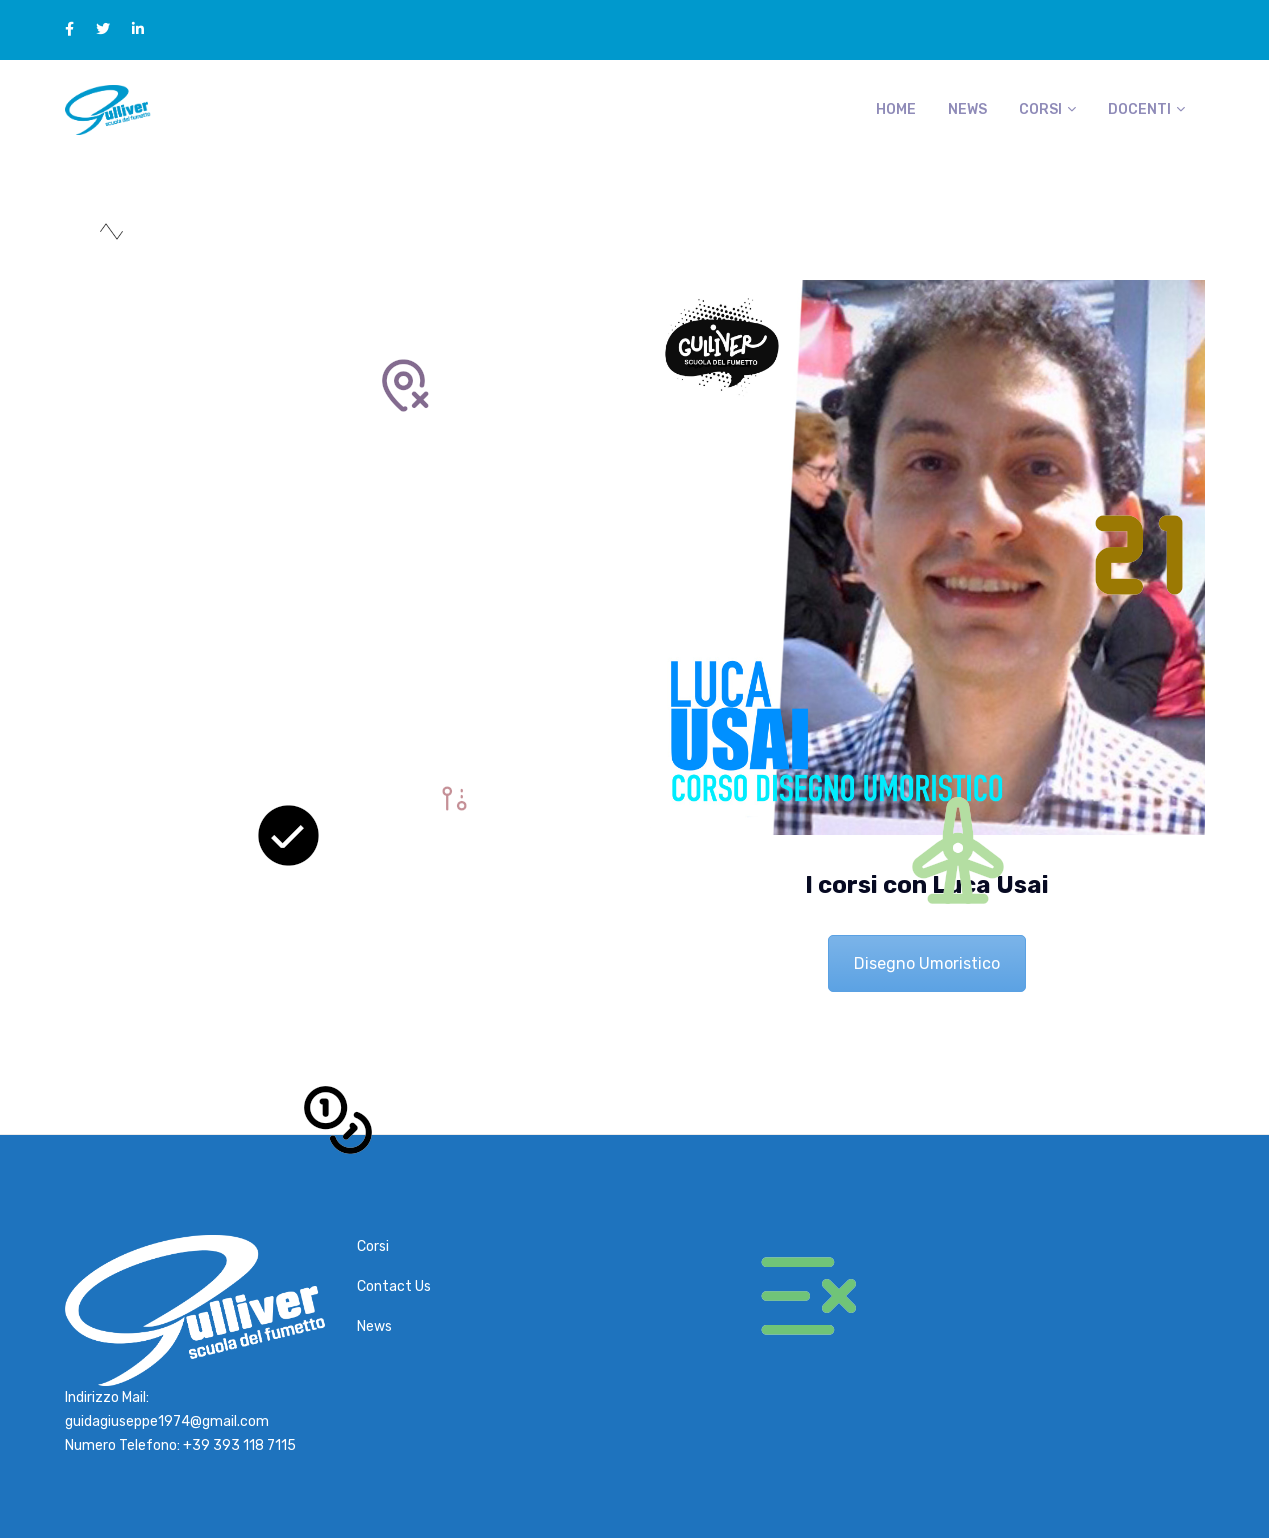 The width and height of the screenshot is (1269, 1538). I want to click on view wind energy or renewable power settings, so click(958, 853).